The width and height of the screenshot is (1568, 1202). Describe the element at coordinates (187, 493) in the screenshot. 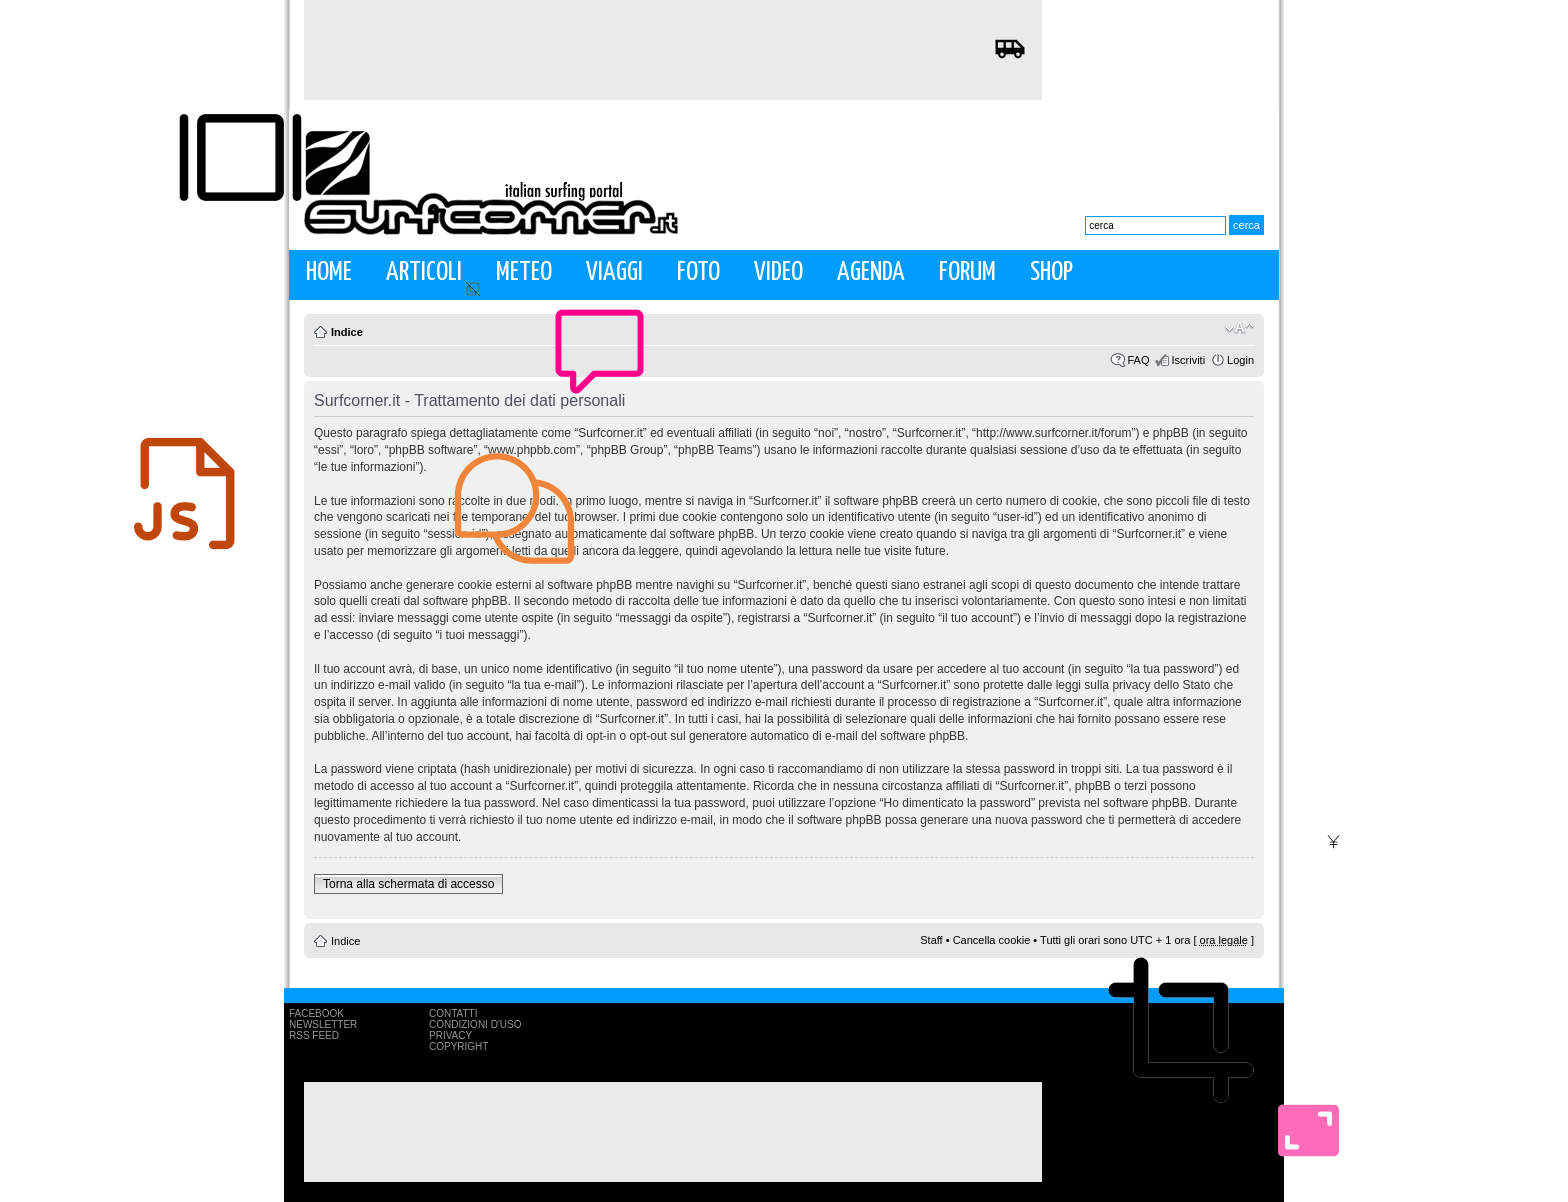

I see `javascript file indicator` at that location.